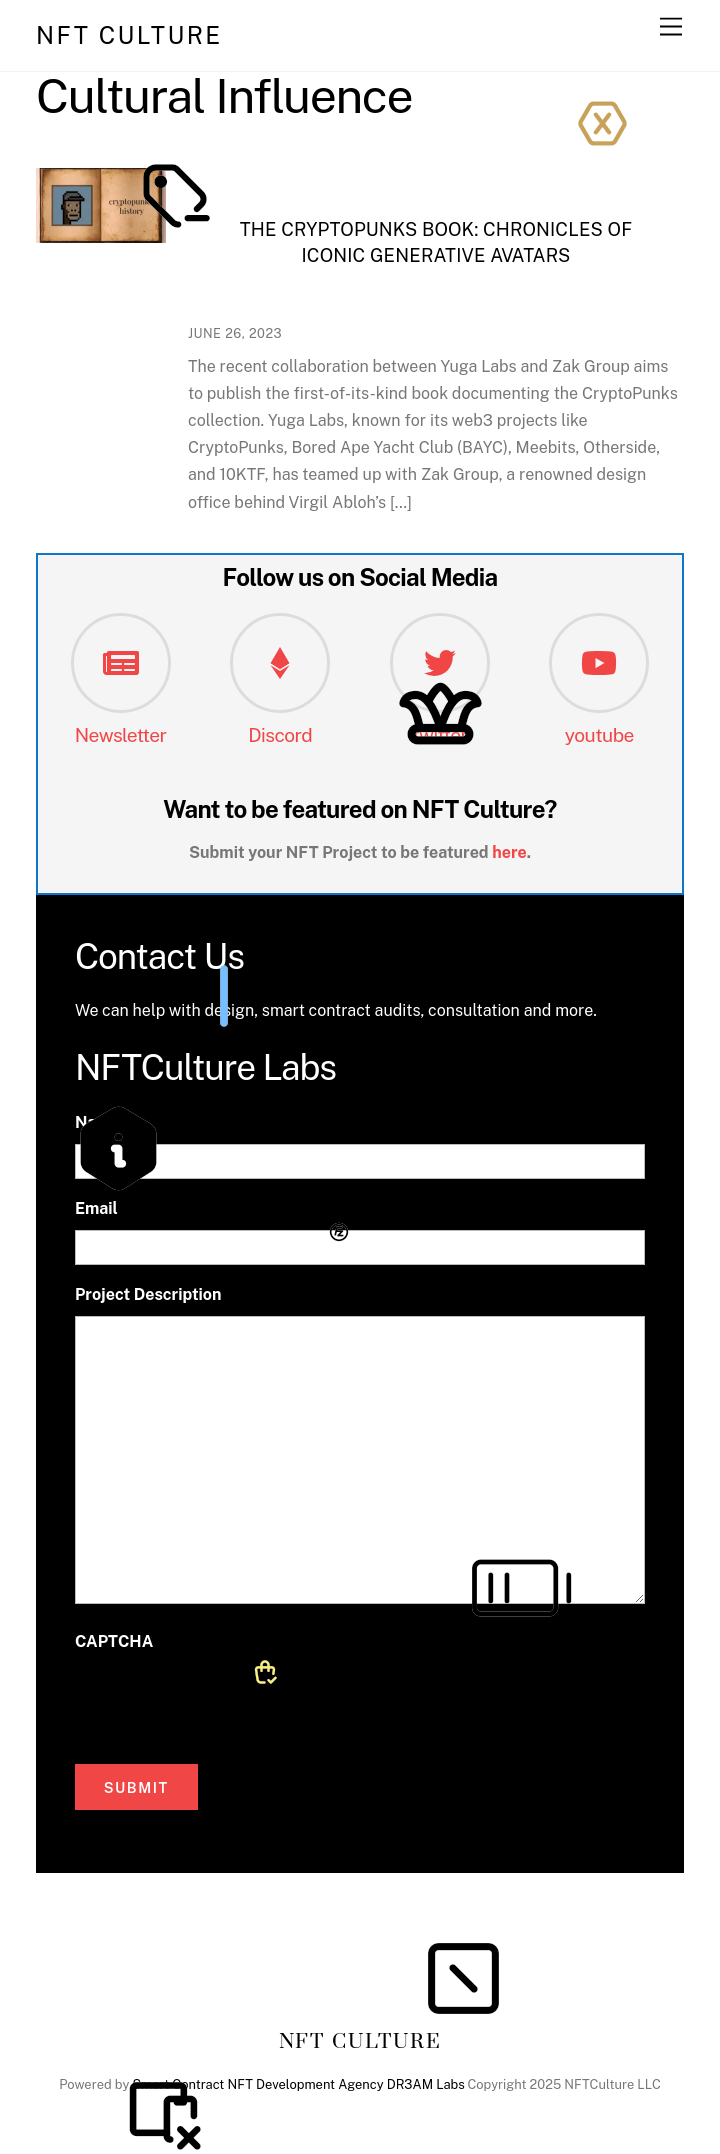 The height and width of the screenshot is (2154, 720). I want to click on xamarin development platform logo, so click(602, 123).